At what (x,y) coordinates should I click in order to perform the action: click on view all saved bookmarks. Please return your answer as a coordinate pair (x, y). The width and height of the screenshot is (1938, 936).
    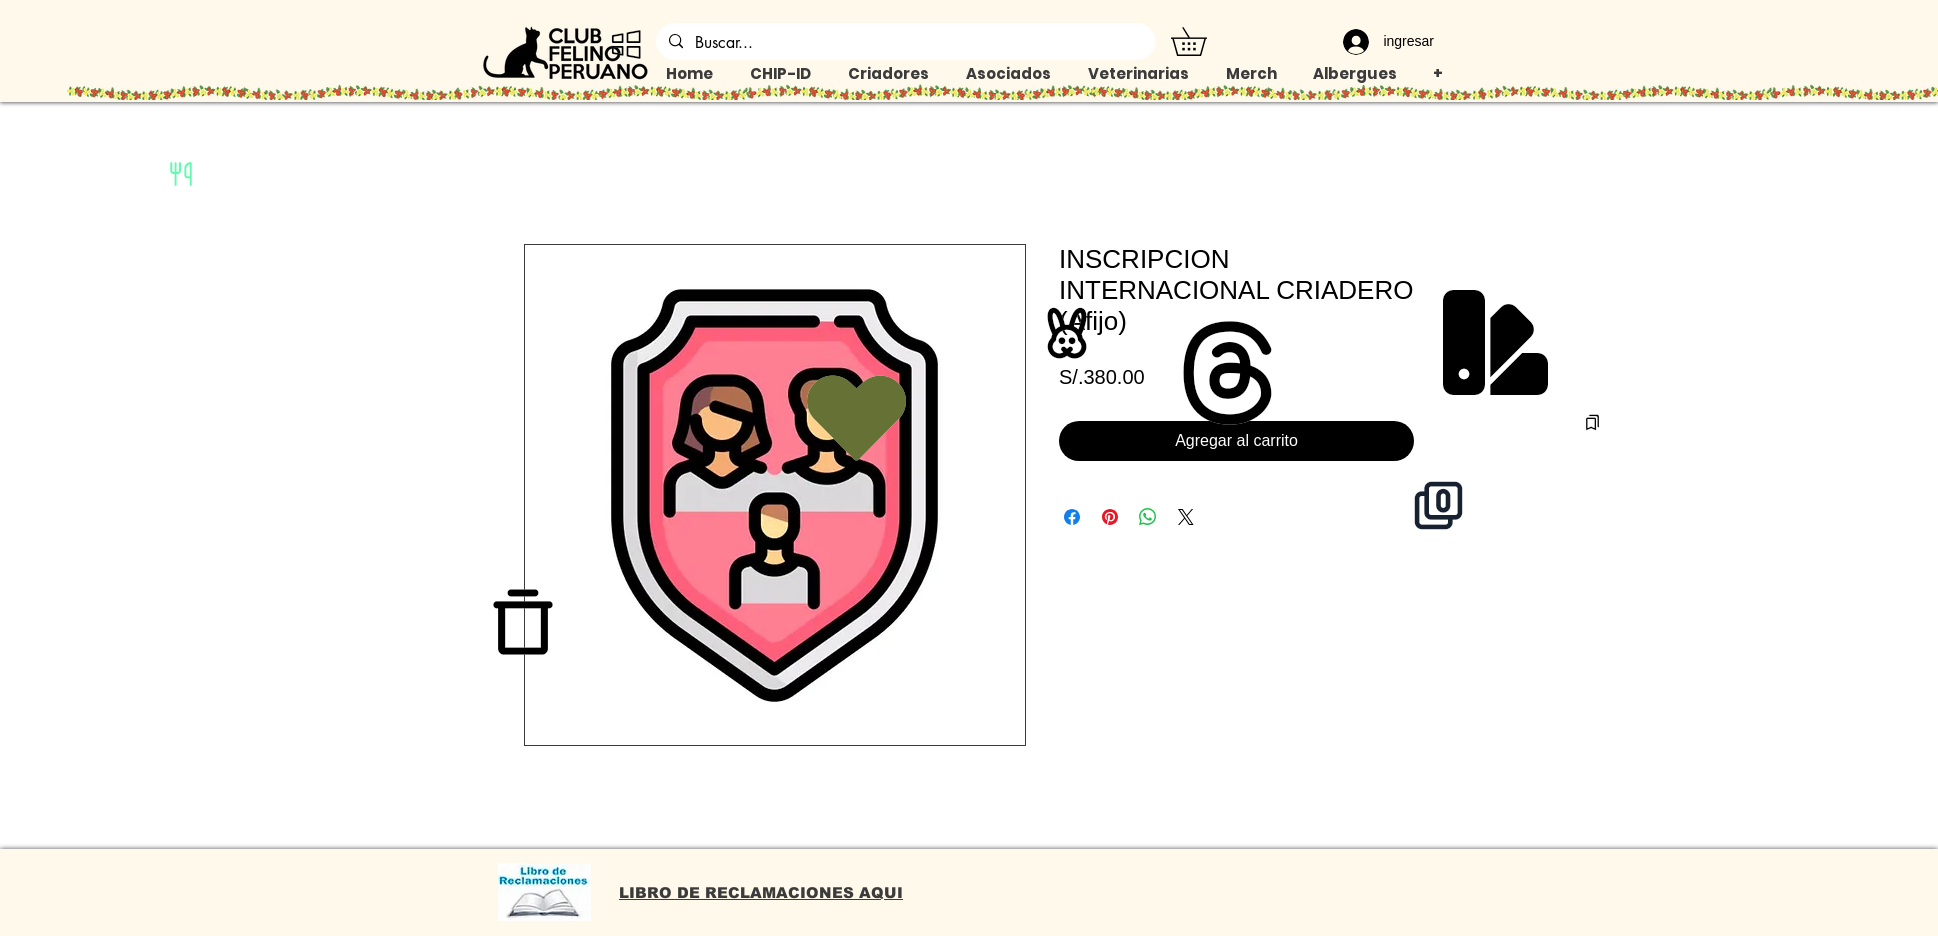
    Looking at the image, I should click on (1592, 422).